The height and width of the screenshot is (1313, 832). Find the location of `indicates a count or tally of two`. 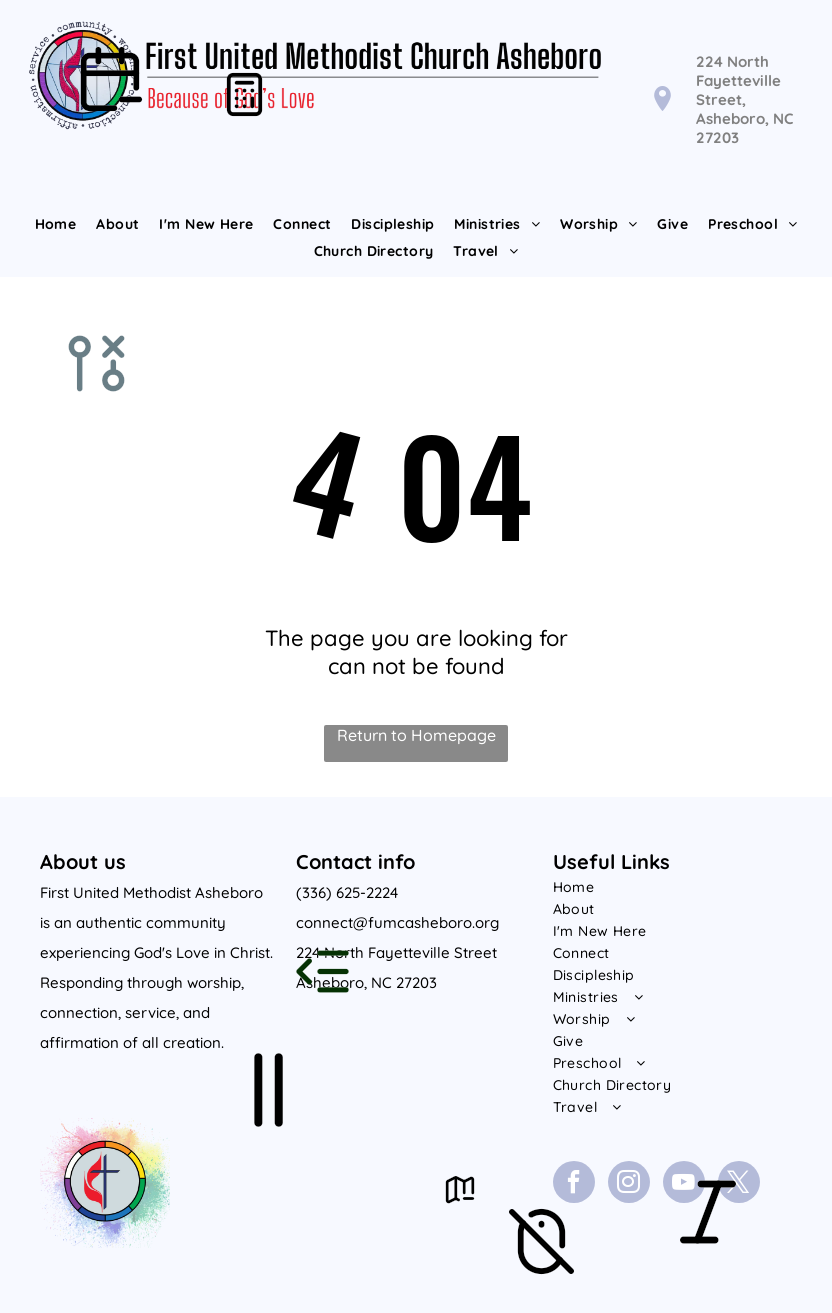

indicates a count or tally of two is located at coordinates (291, 1090).